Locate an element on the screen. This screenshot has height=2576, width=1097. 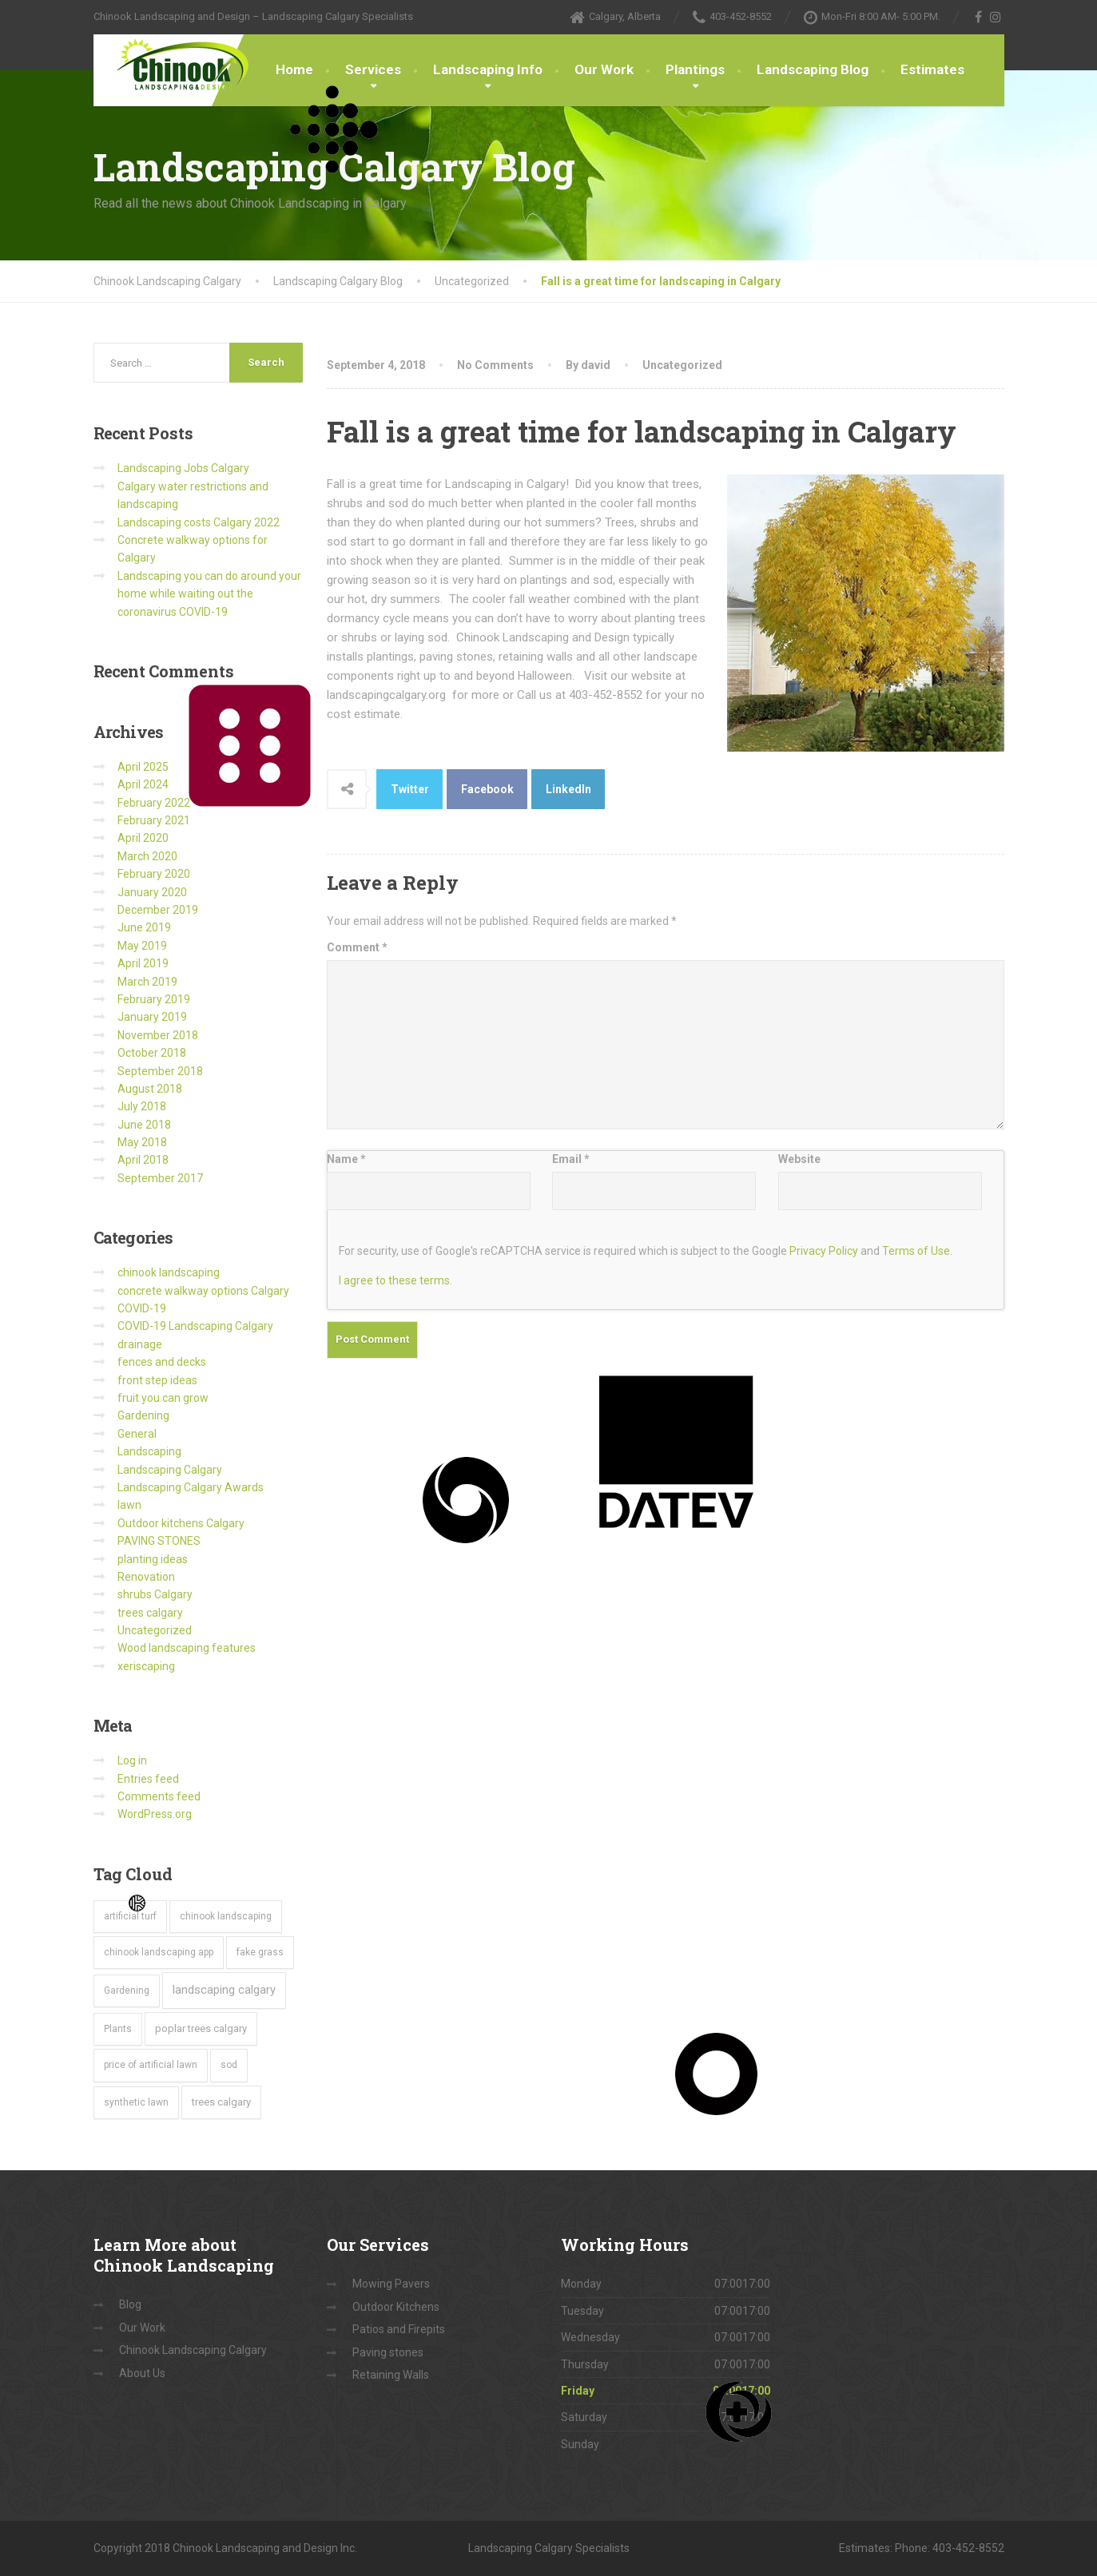
deepmind company logo is located at coordinates (466, 1500).